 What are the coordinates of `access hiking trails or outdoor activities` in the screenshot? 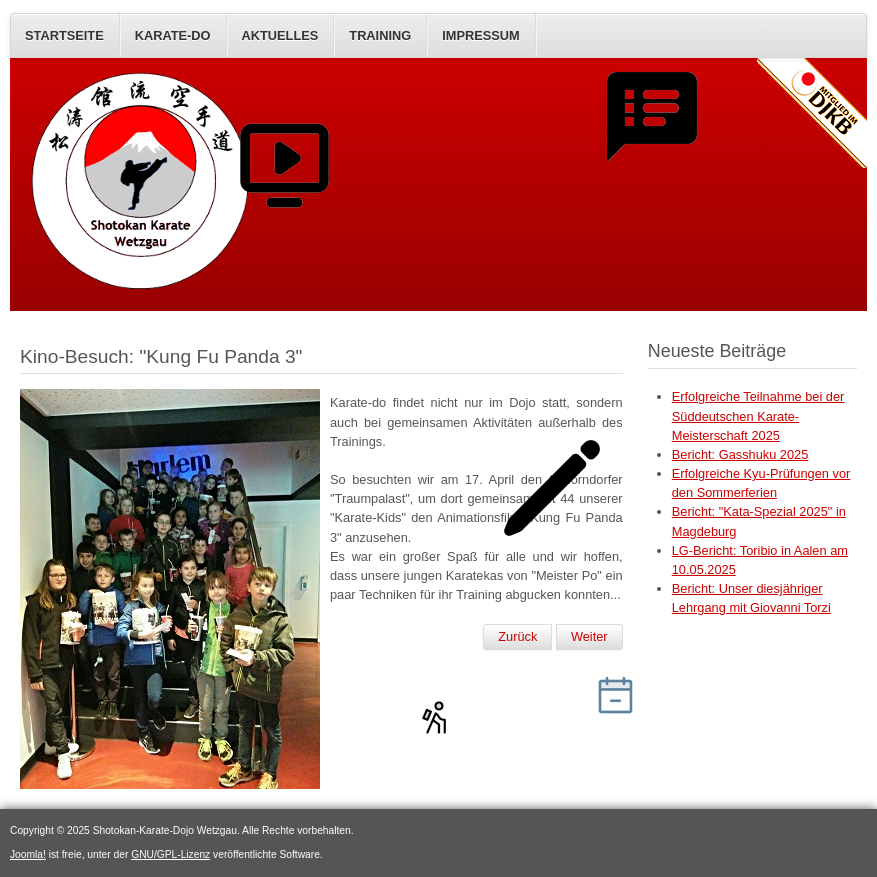 It's located at (435, 717).